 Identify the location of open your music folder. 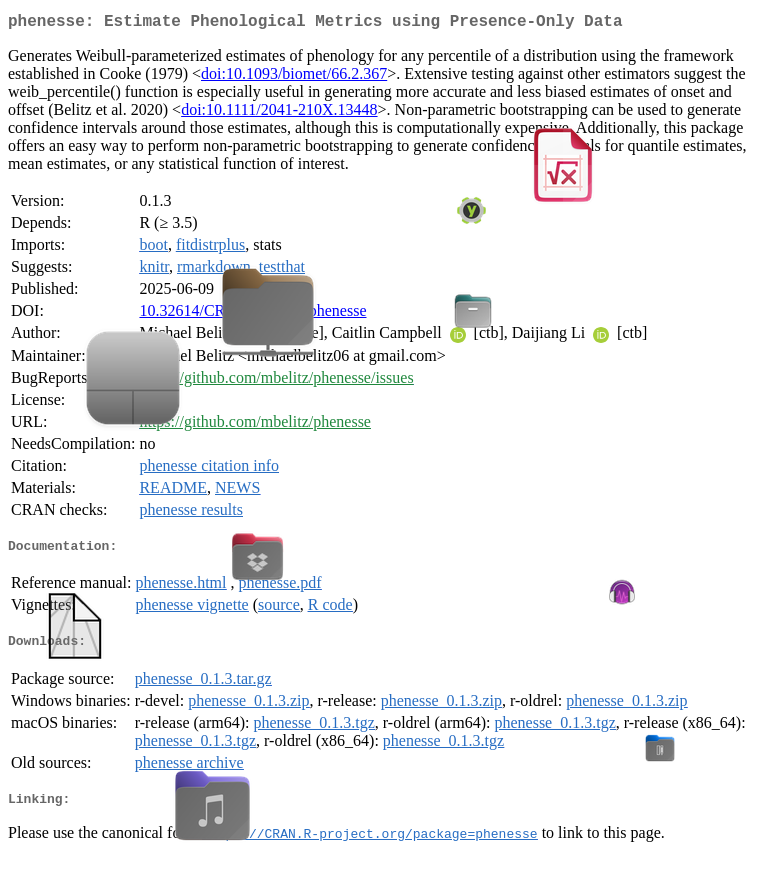
(212, 805).